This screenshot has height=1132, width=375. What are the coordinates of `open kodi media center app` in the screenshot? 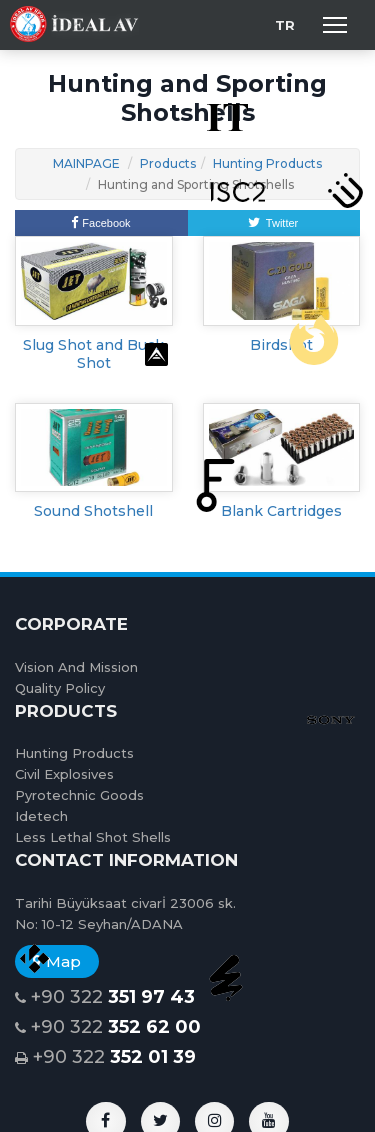 It's located at (34, 958).